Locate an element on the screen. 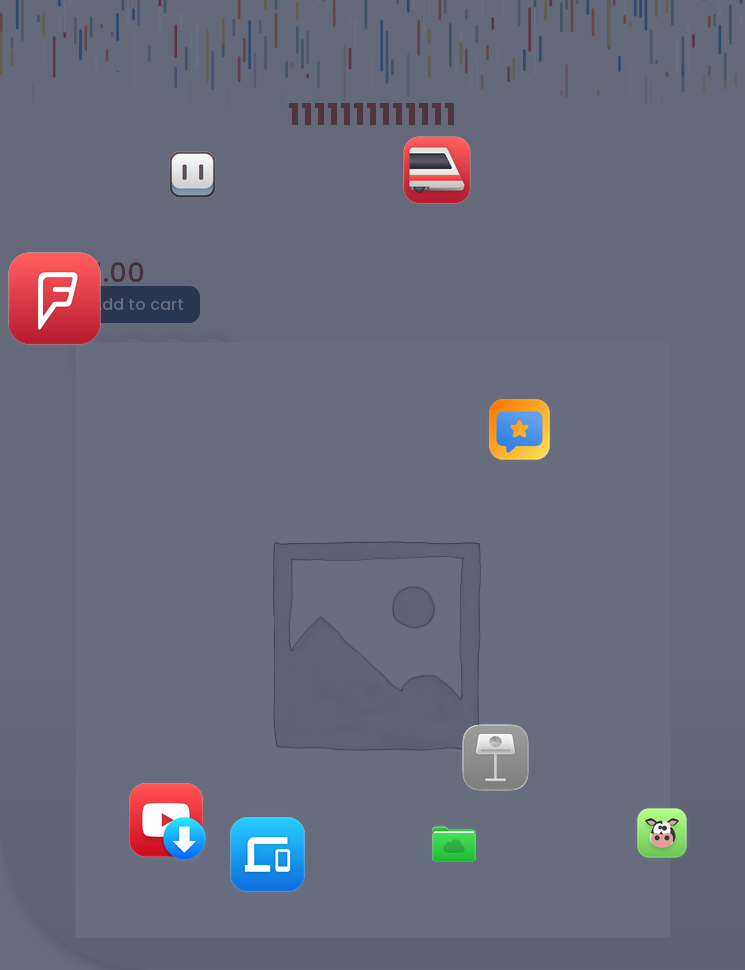  open Keynote to create or edit presentations is located at coordinates (495, 757).